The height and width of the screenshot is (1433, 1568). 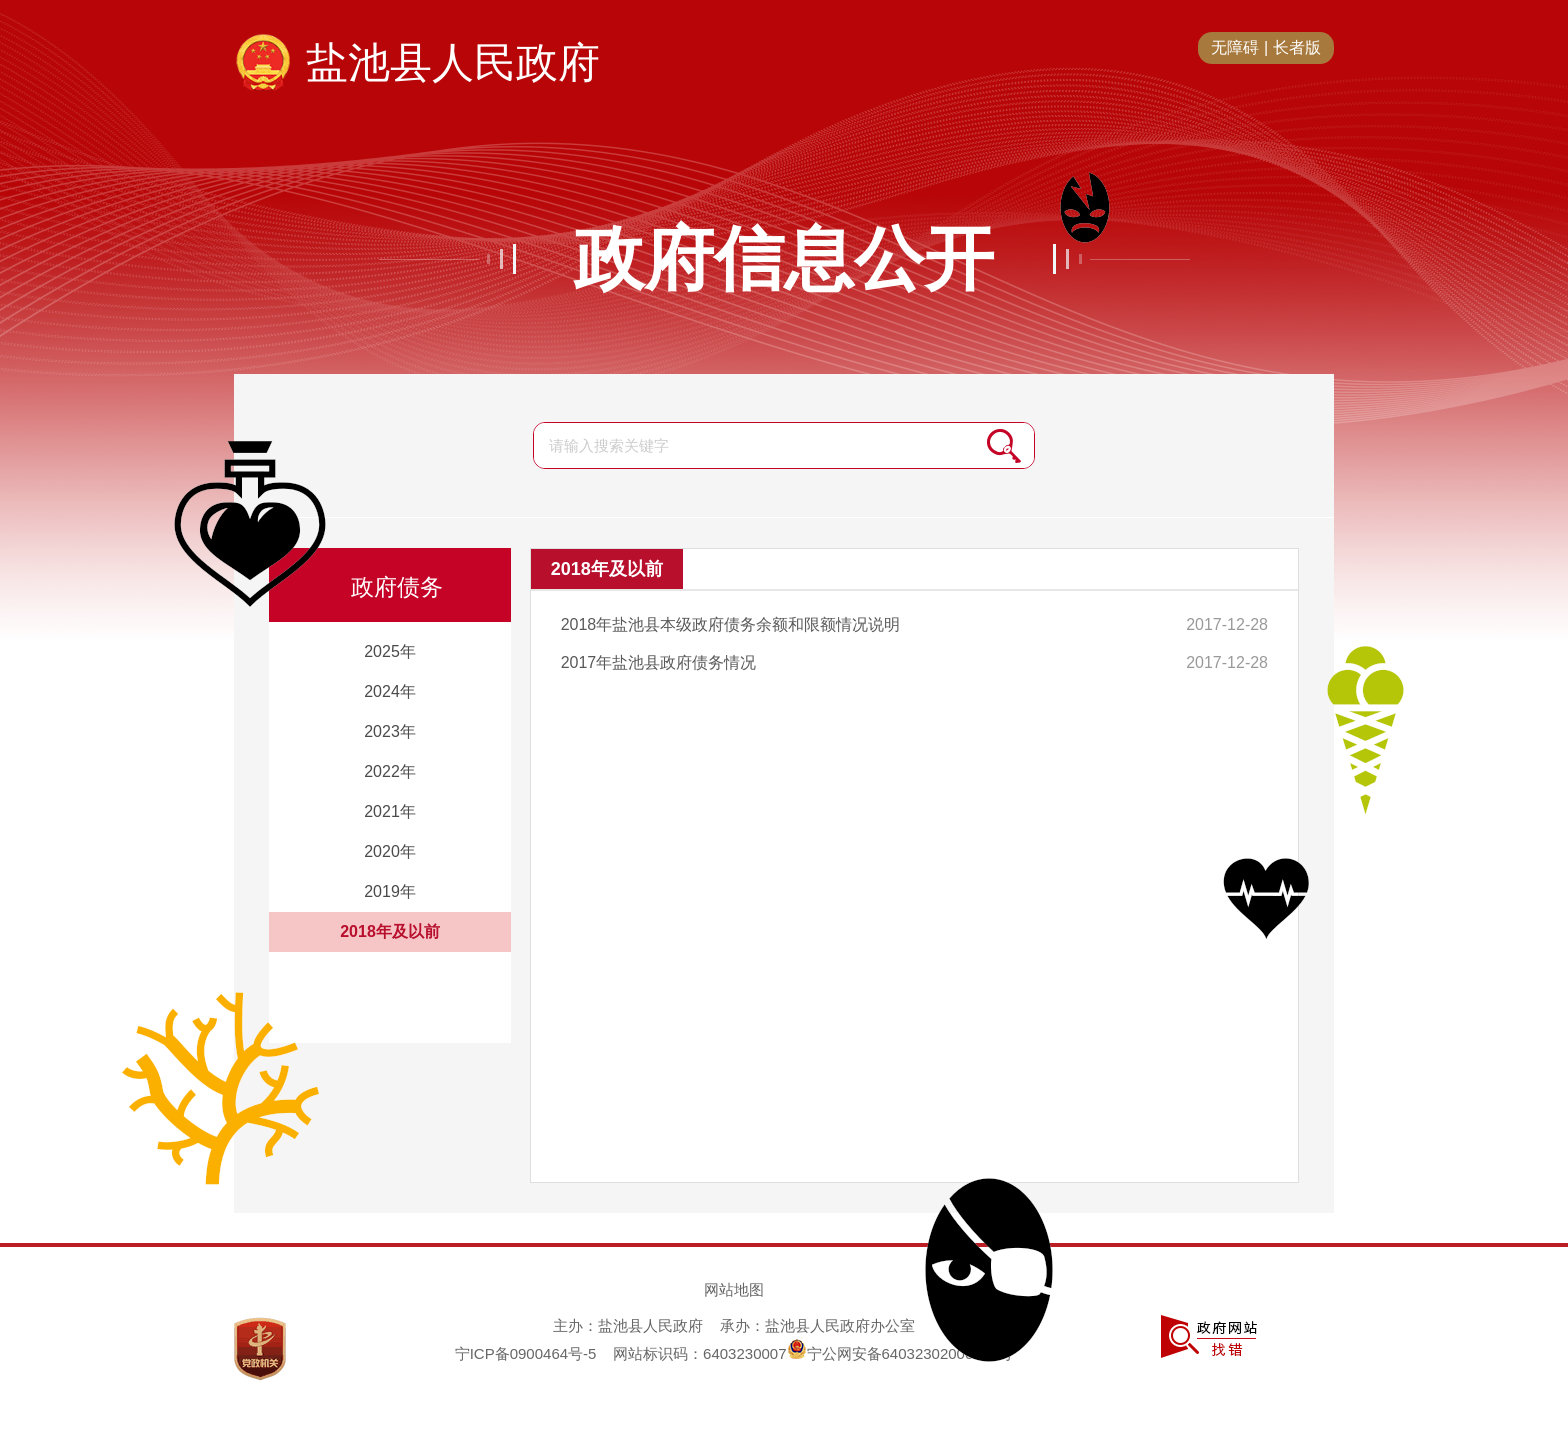 I want to click on view health or fitness tracking data, so click(x=1266, y=899).